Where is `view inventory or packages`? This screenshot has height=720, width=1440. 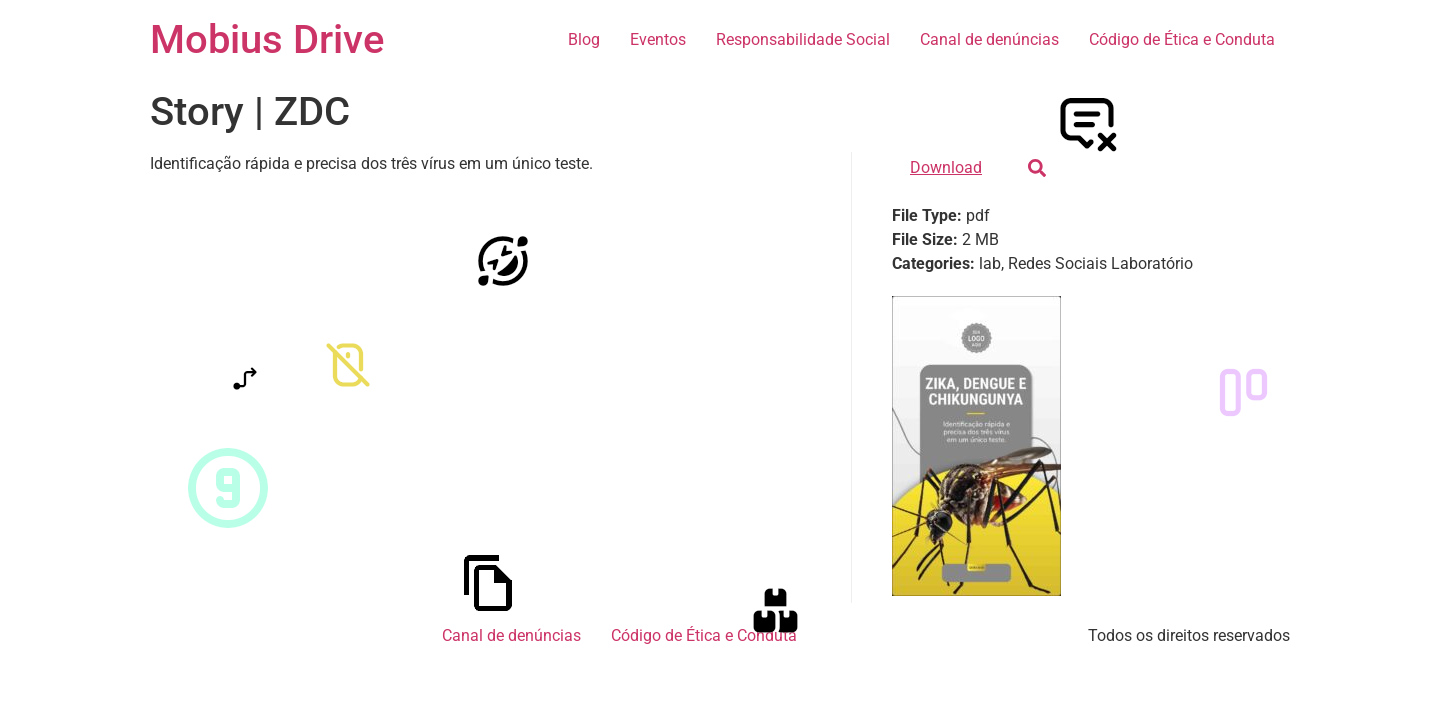
view inventory or packages is located at coordinates (775, 610).